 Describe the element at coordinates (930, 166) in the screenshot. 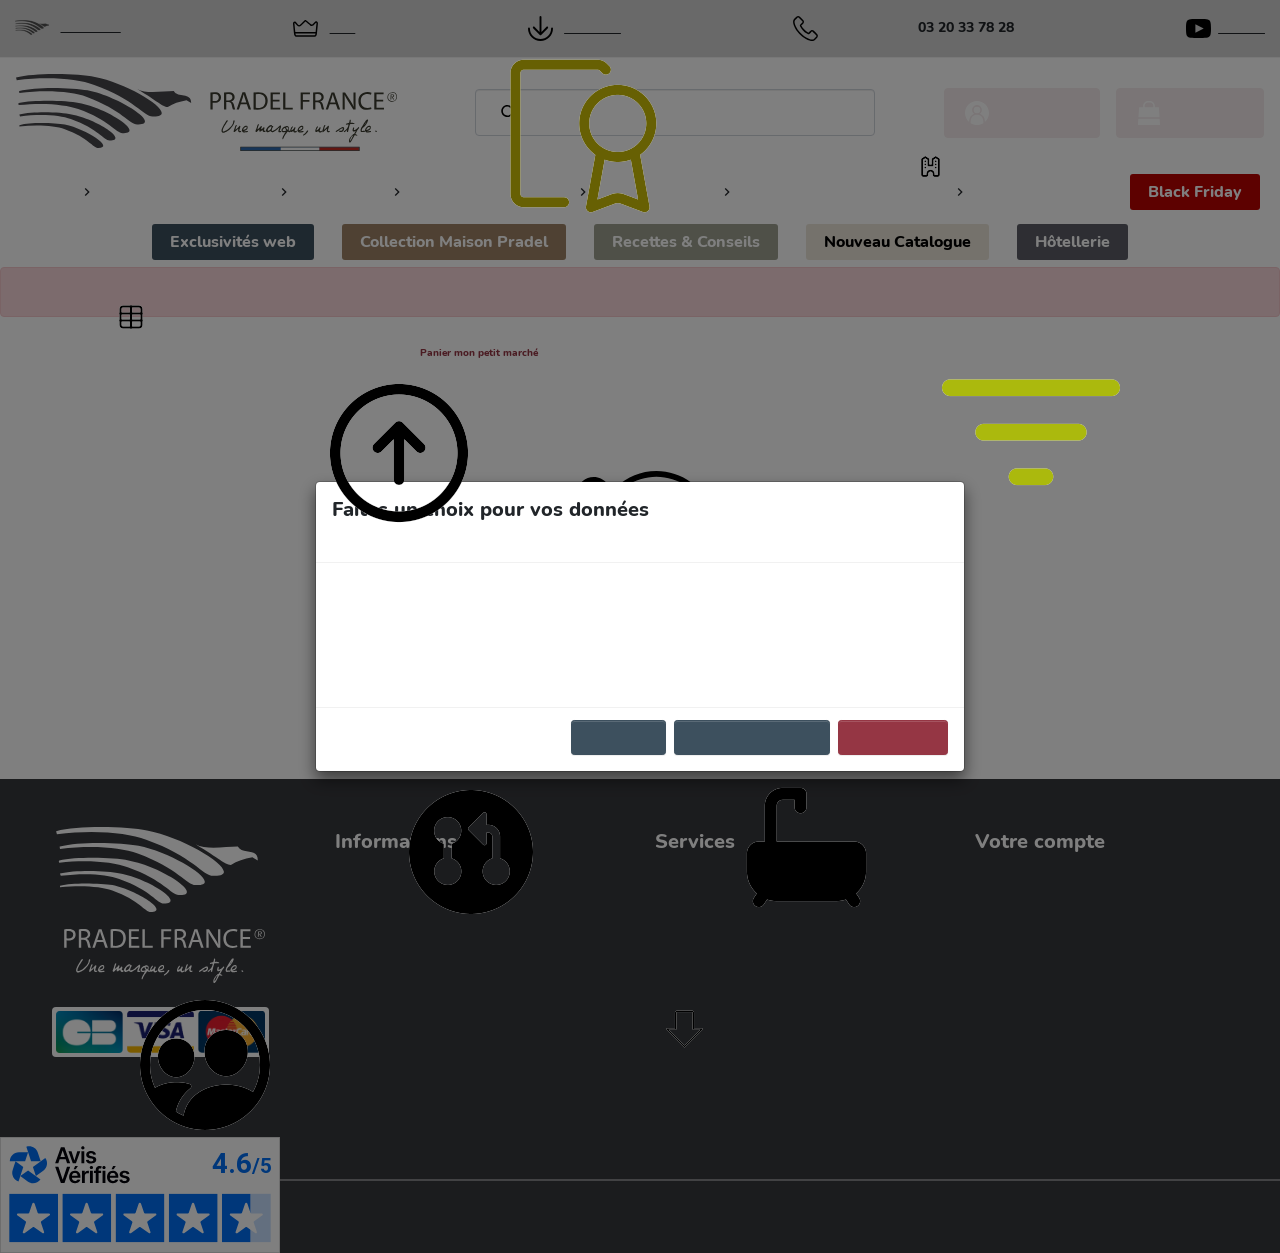

I see `access fortress or castle-related content` at that location.